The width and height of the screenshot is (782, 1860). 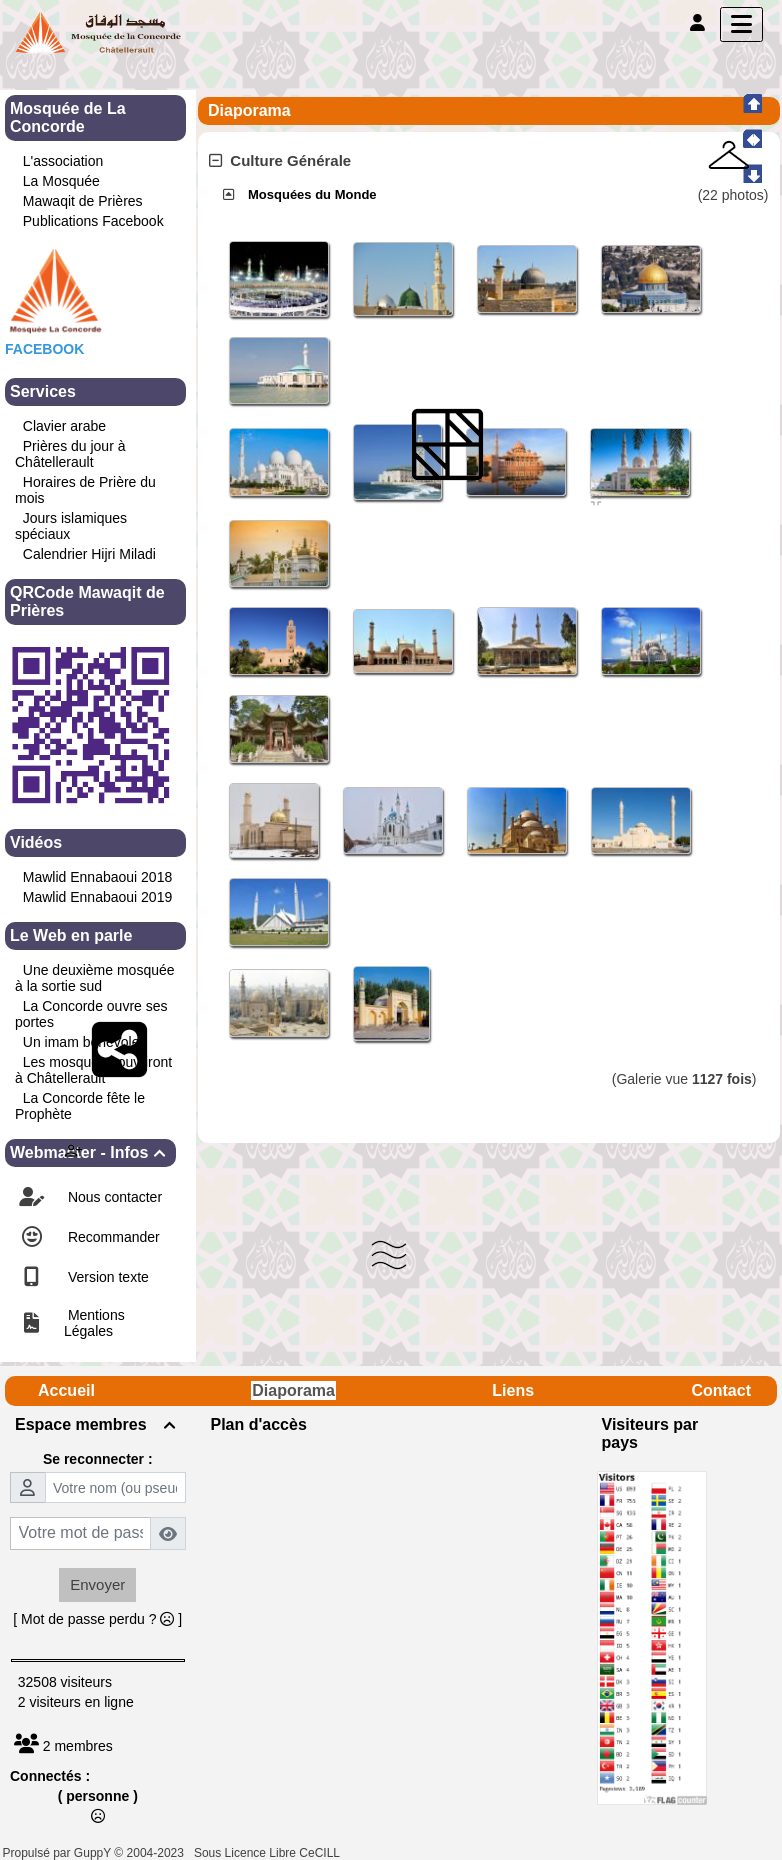 I want to click on share content to social media or other apps, so click(x=119, y=1049).